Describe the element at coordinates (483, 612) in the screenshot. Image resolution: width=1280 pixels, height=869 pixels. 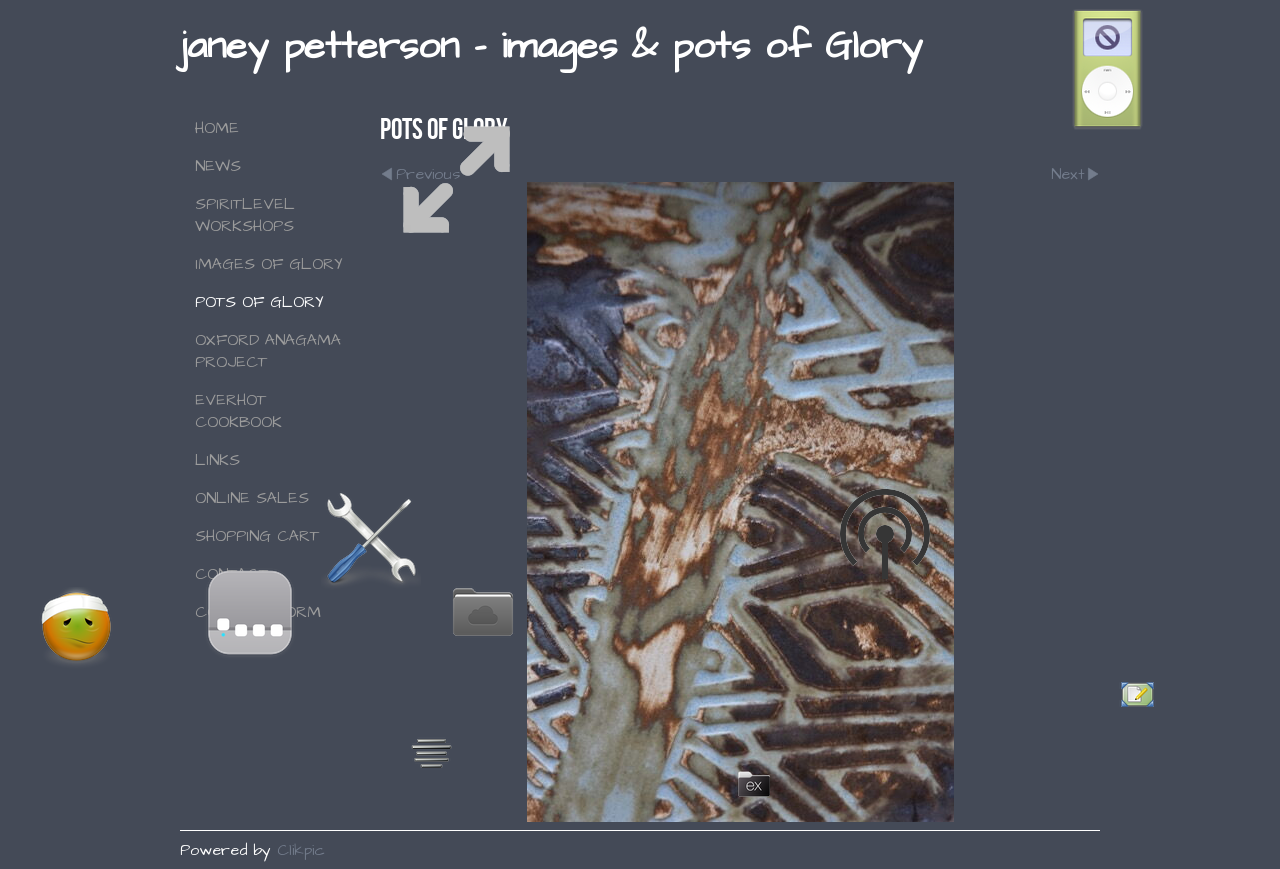
I see `access cloud-synced files and folders` at that location.